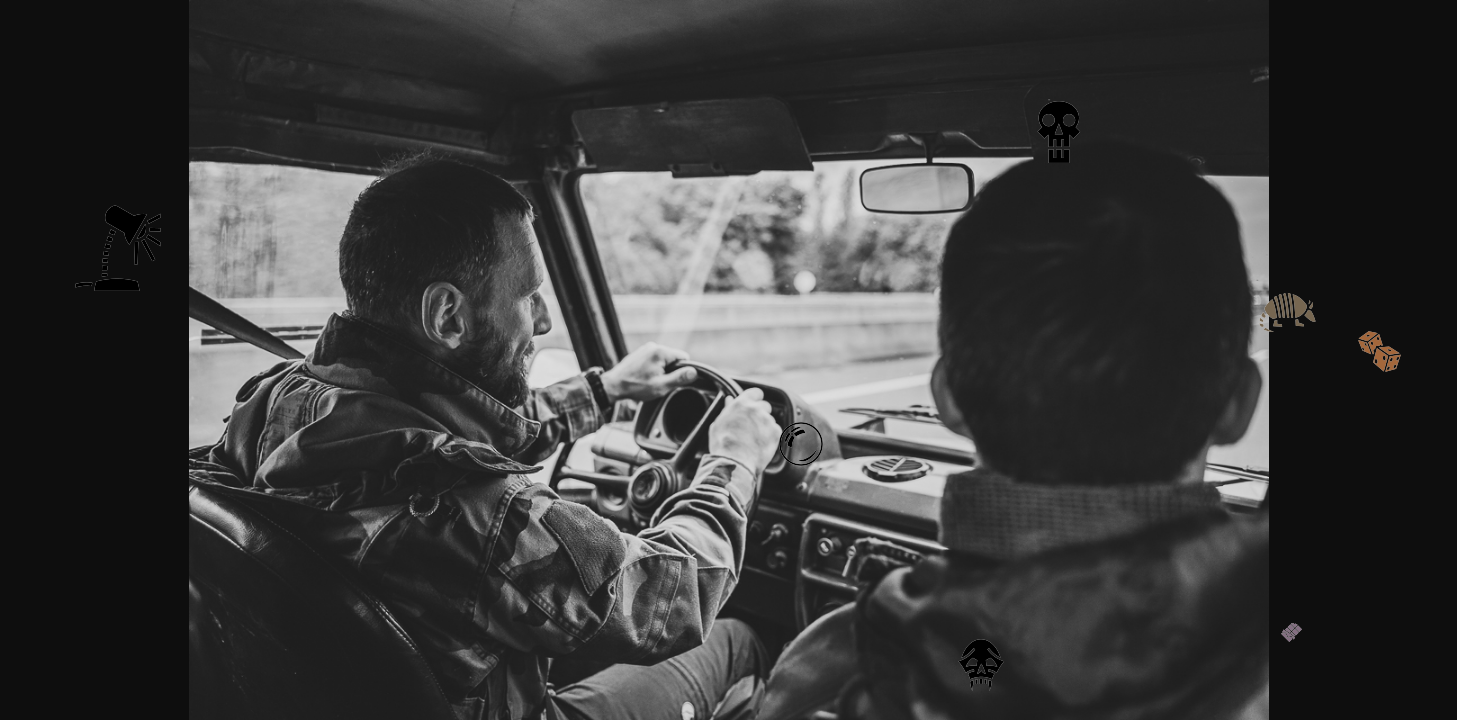 Image resolution: width=1457 pixels, height=720 pixels. I want to click on armadillo character or avatar selection, so click(1287, 312).